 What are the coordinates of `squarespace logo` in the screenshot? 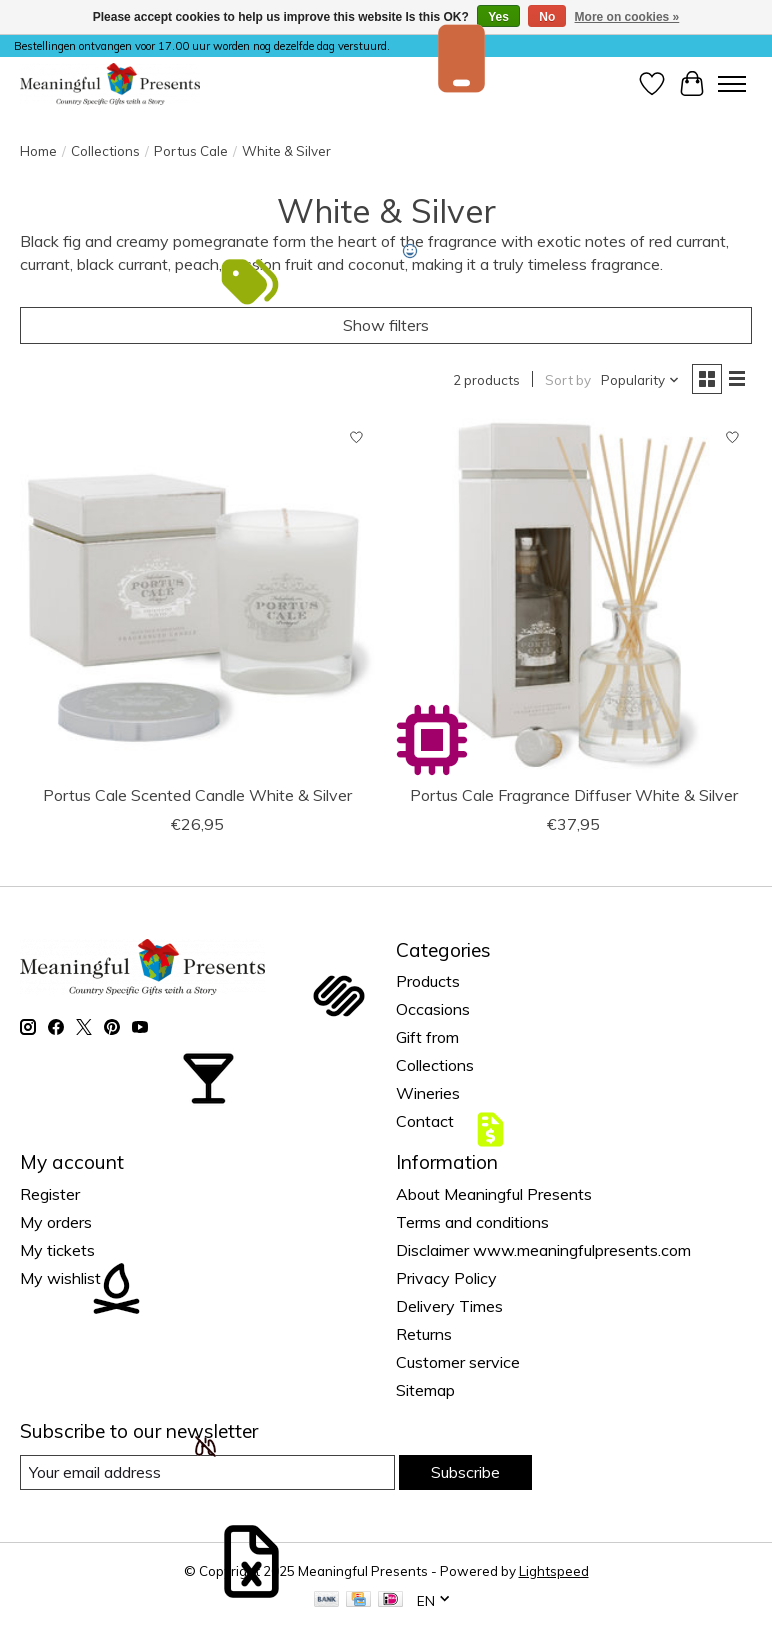 It's located at (339, 996).